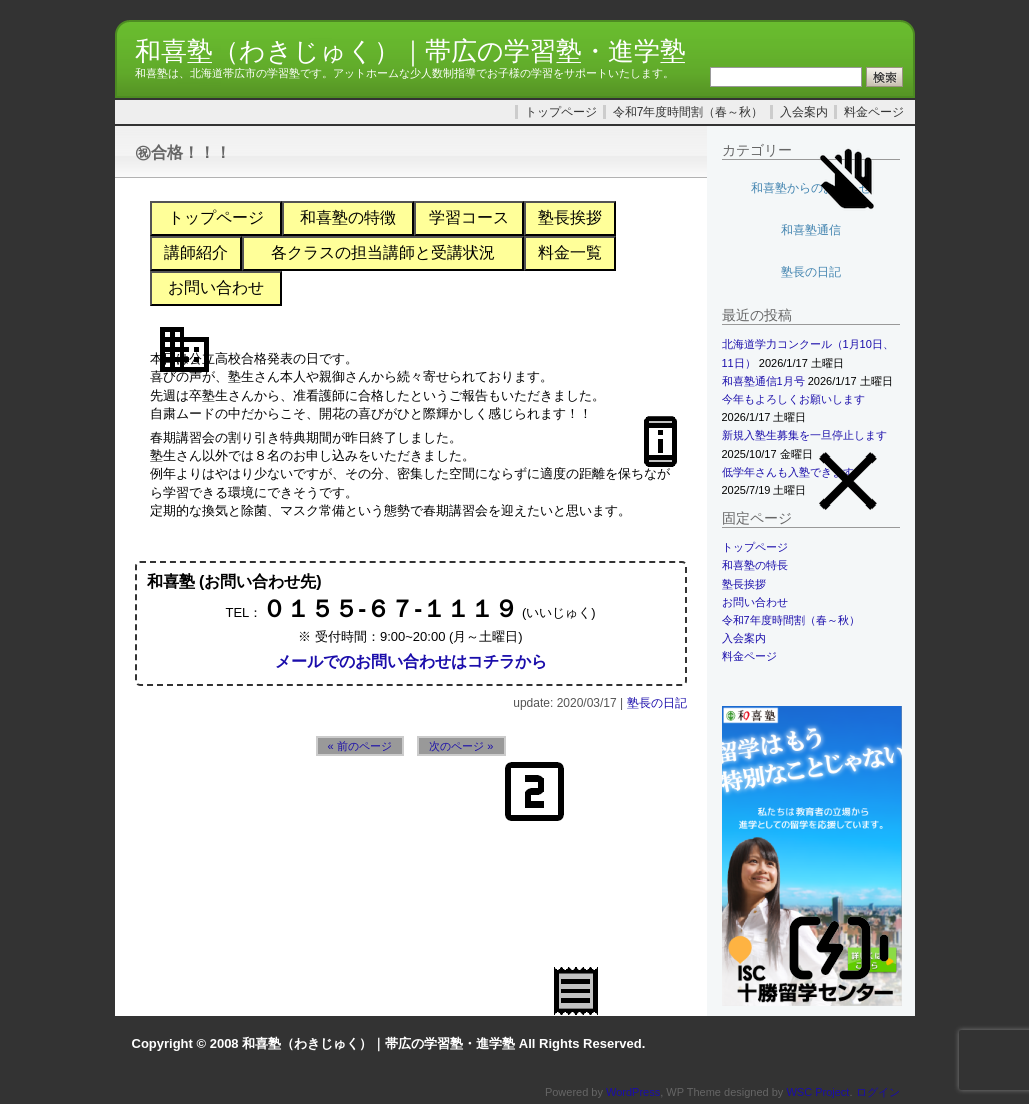 Image resolution: width=1029 pixels, height=1104 pixels. I want to click on indicates step two in a multi-step process, so click(534, 791).